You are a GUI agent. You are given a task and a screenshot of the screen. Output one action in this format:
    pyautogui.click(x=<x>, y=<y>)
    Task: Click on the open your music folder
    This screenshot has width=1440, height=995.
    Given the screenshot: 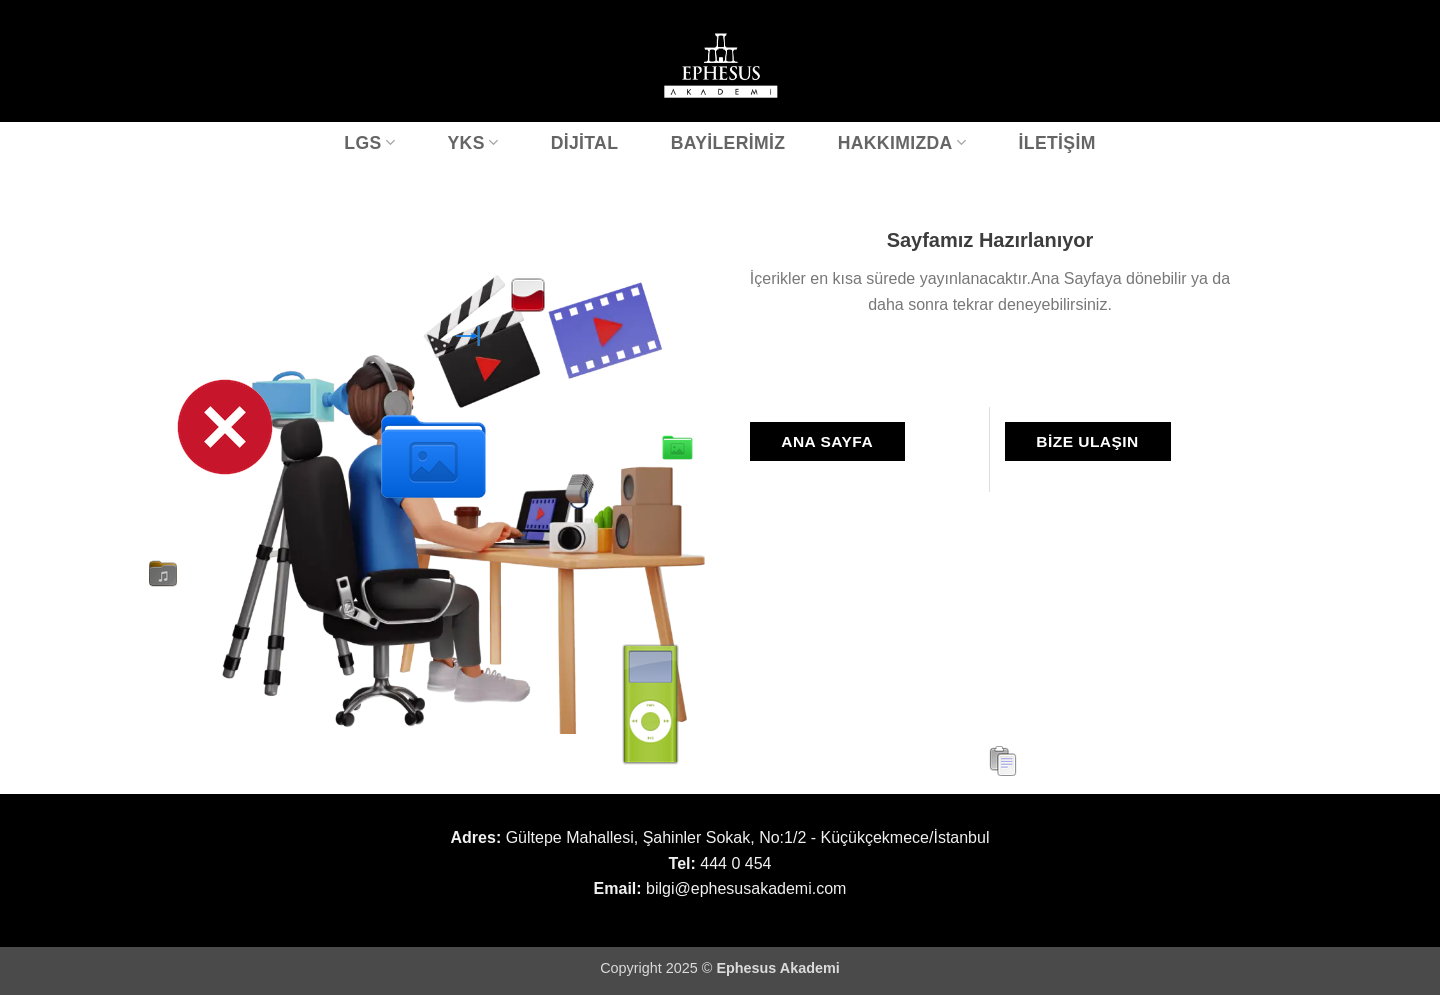 What is the action you would take?
    pyautogui.click(x=163, y=573)
    